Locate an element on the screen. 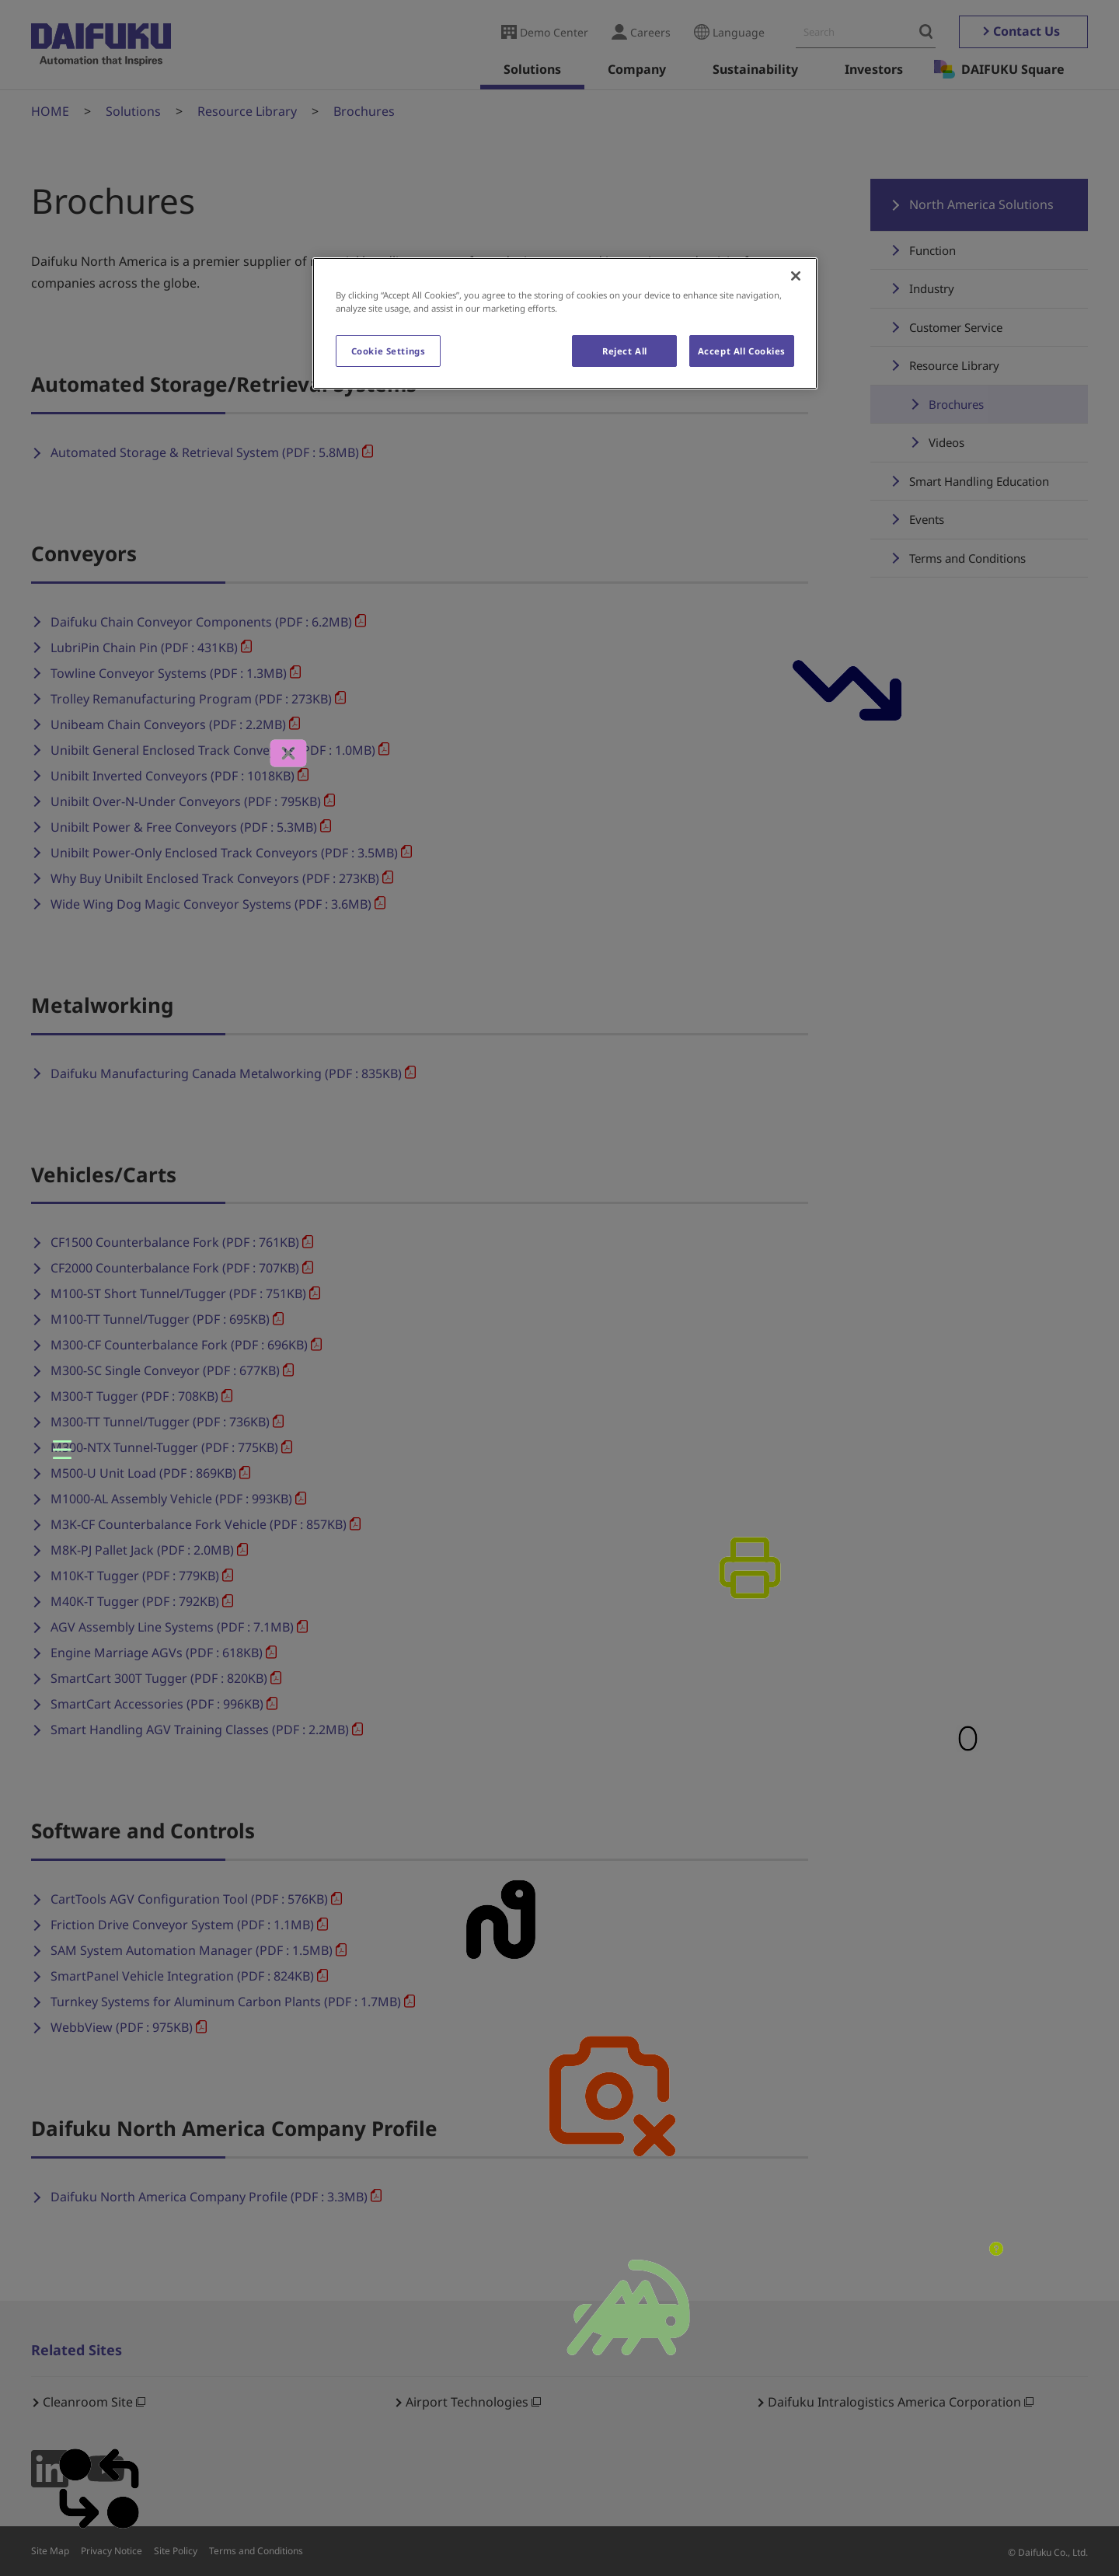  print the current document is located at coordinates (750, 1568).